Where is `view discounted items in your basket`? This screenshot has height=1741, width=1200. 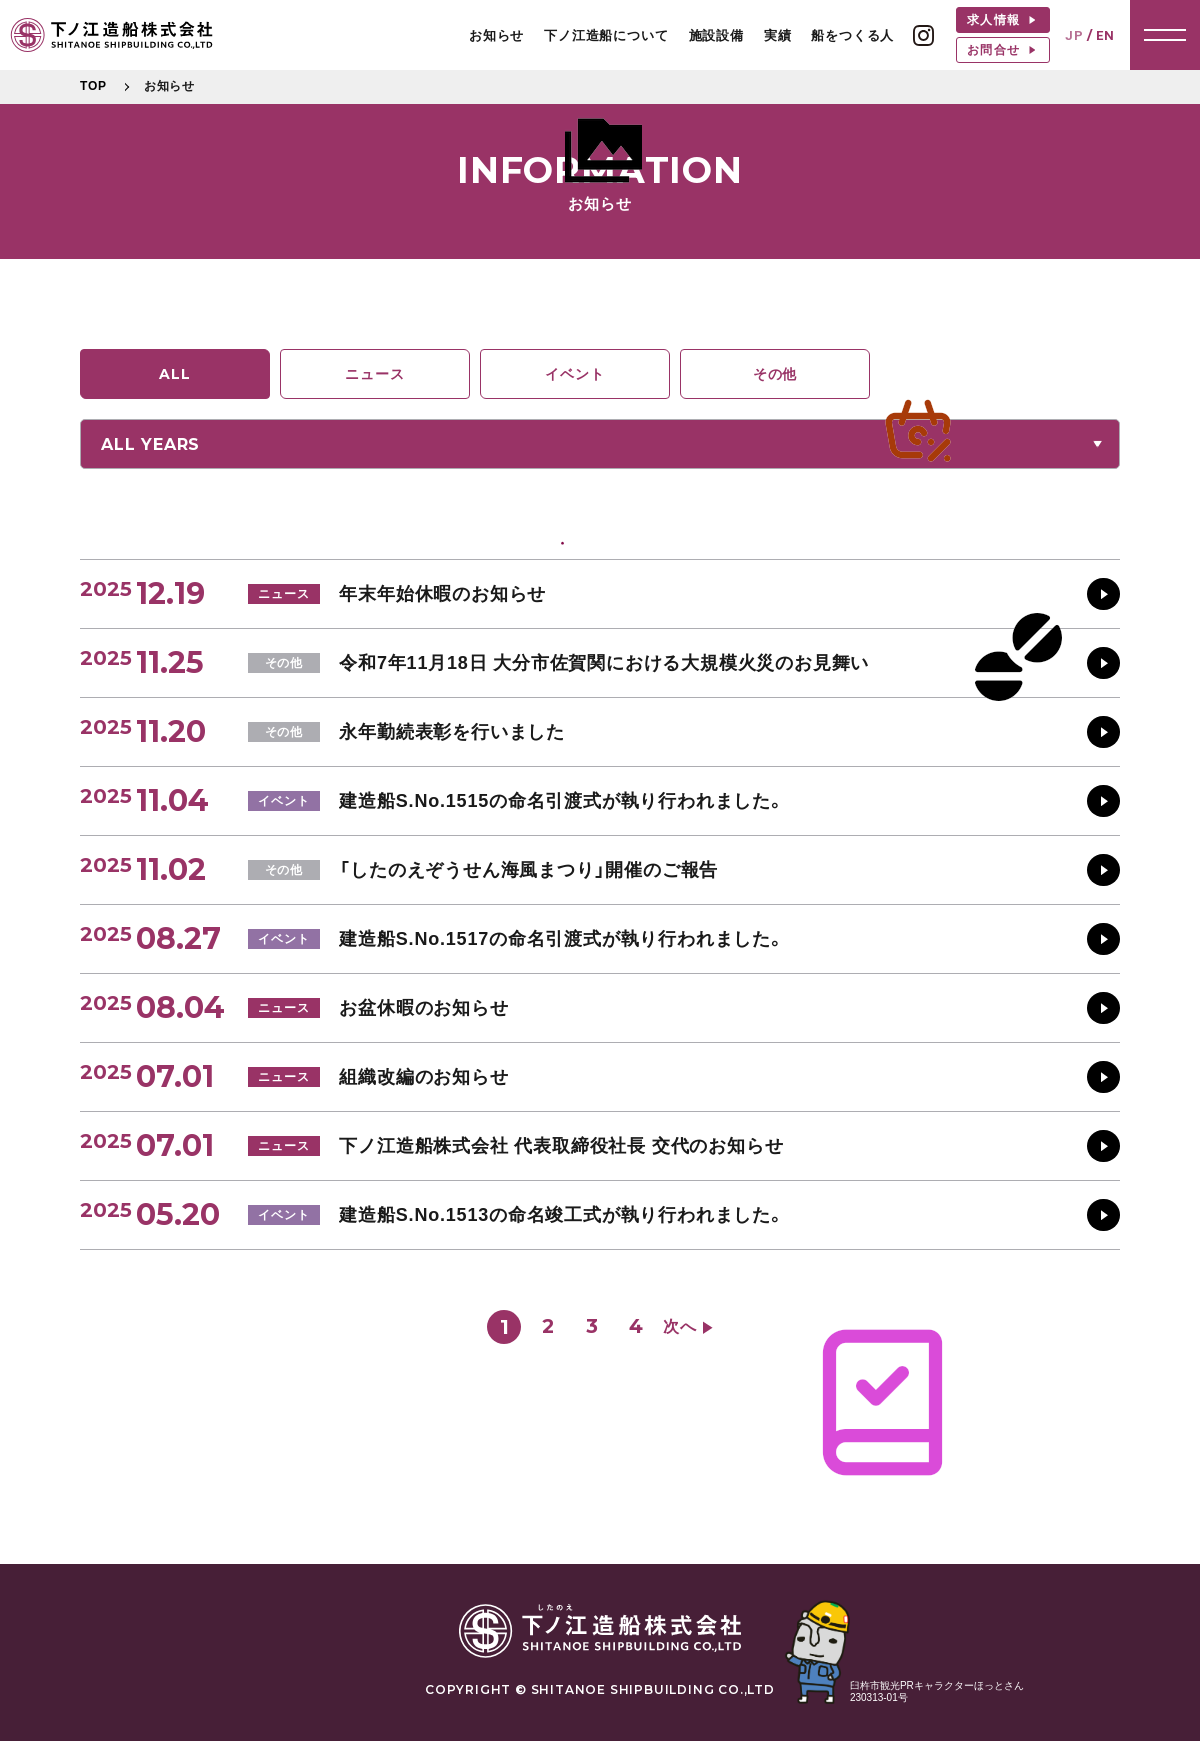 view discounted items in your basket is located at coordinates (918, 429).